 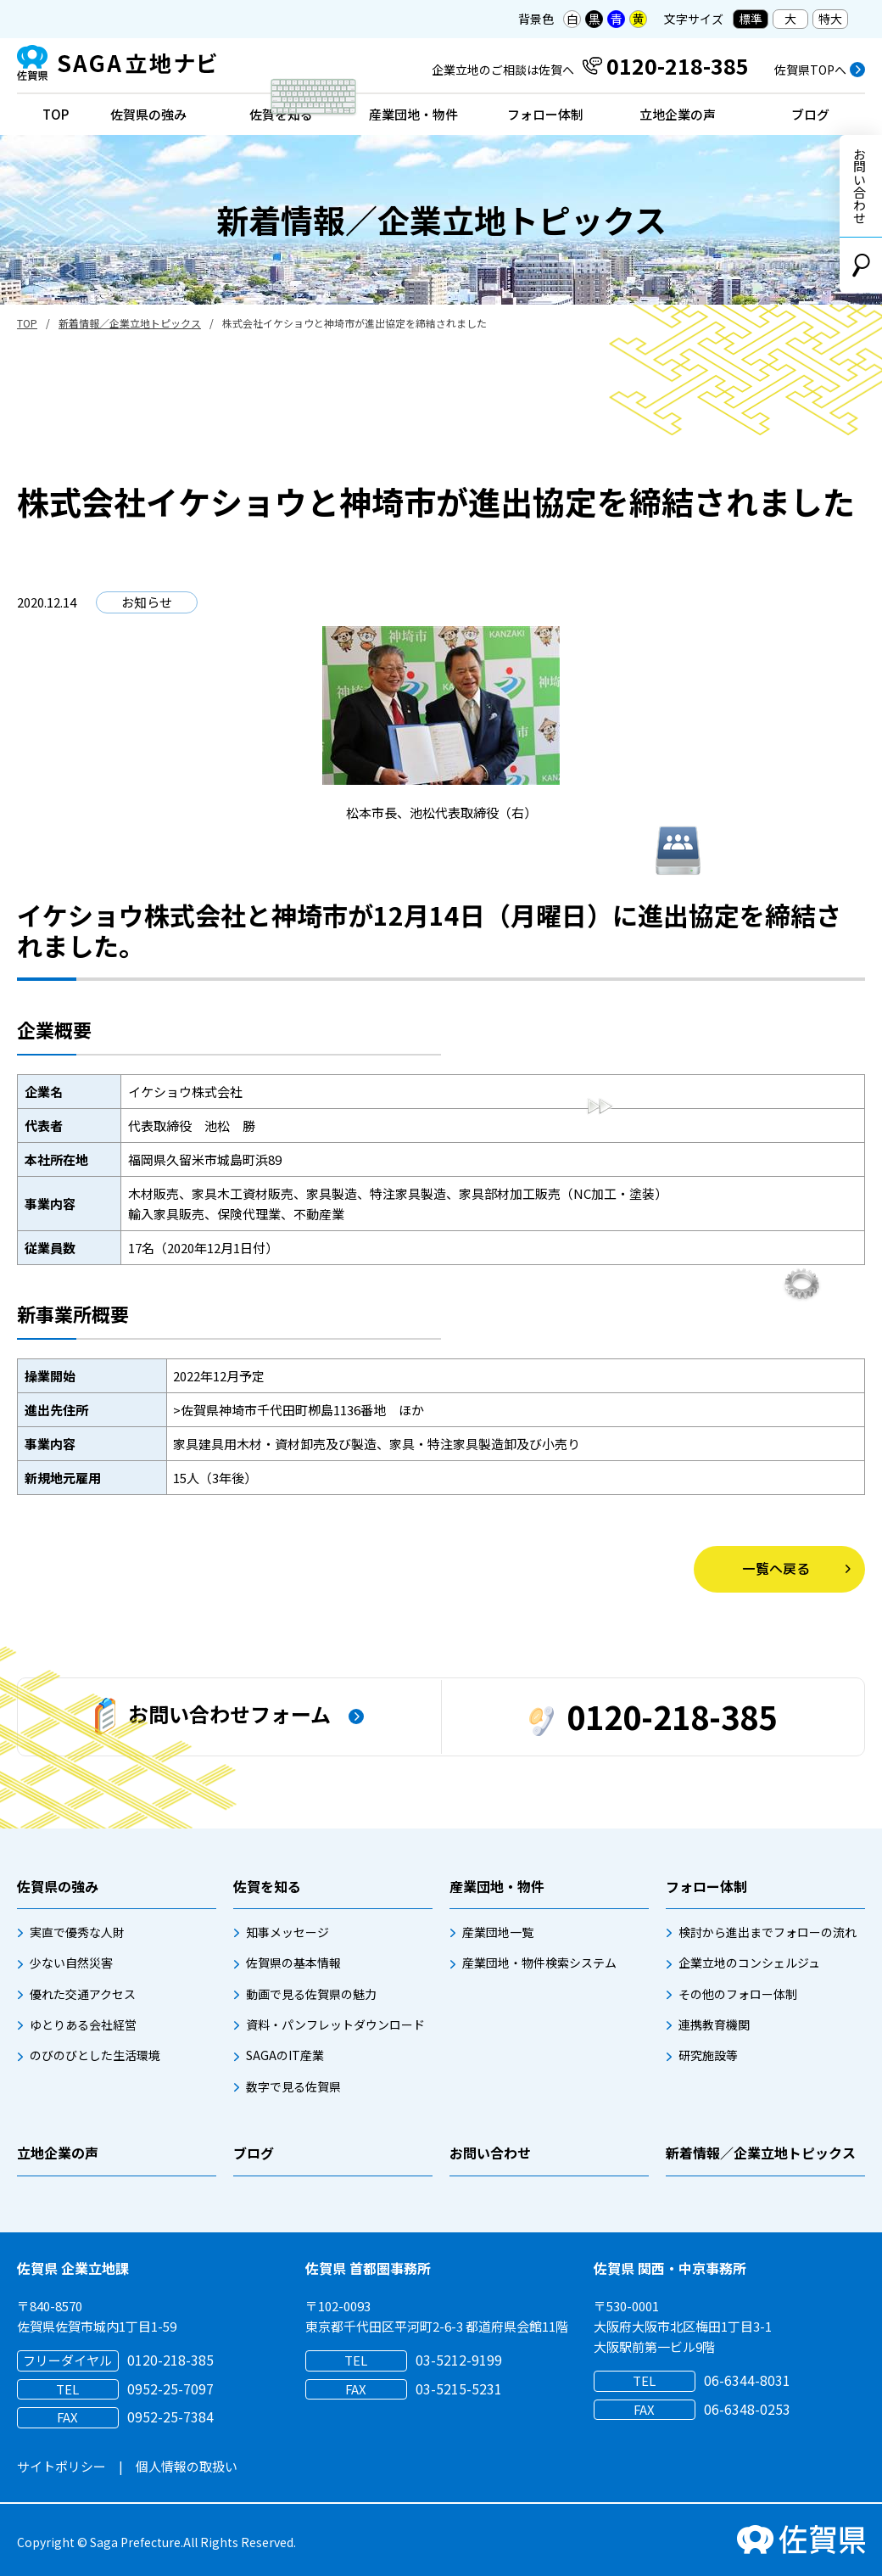 What do you see at coordinates (313, 96) in the screenshot?
I see `bluetooth keyboard connected successfully` at bounding box center [313, 96].